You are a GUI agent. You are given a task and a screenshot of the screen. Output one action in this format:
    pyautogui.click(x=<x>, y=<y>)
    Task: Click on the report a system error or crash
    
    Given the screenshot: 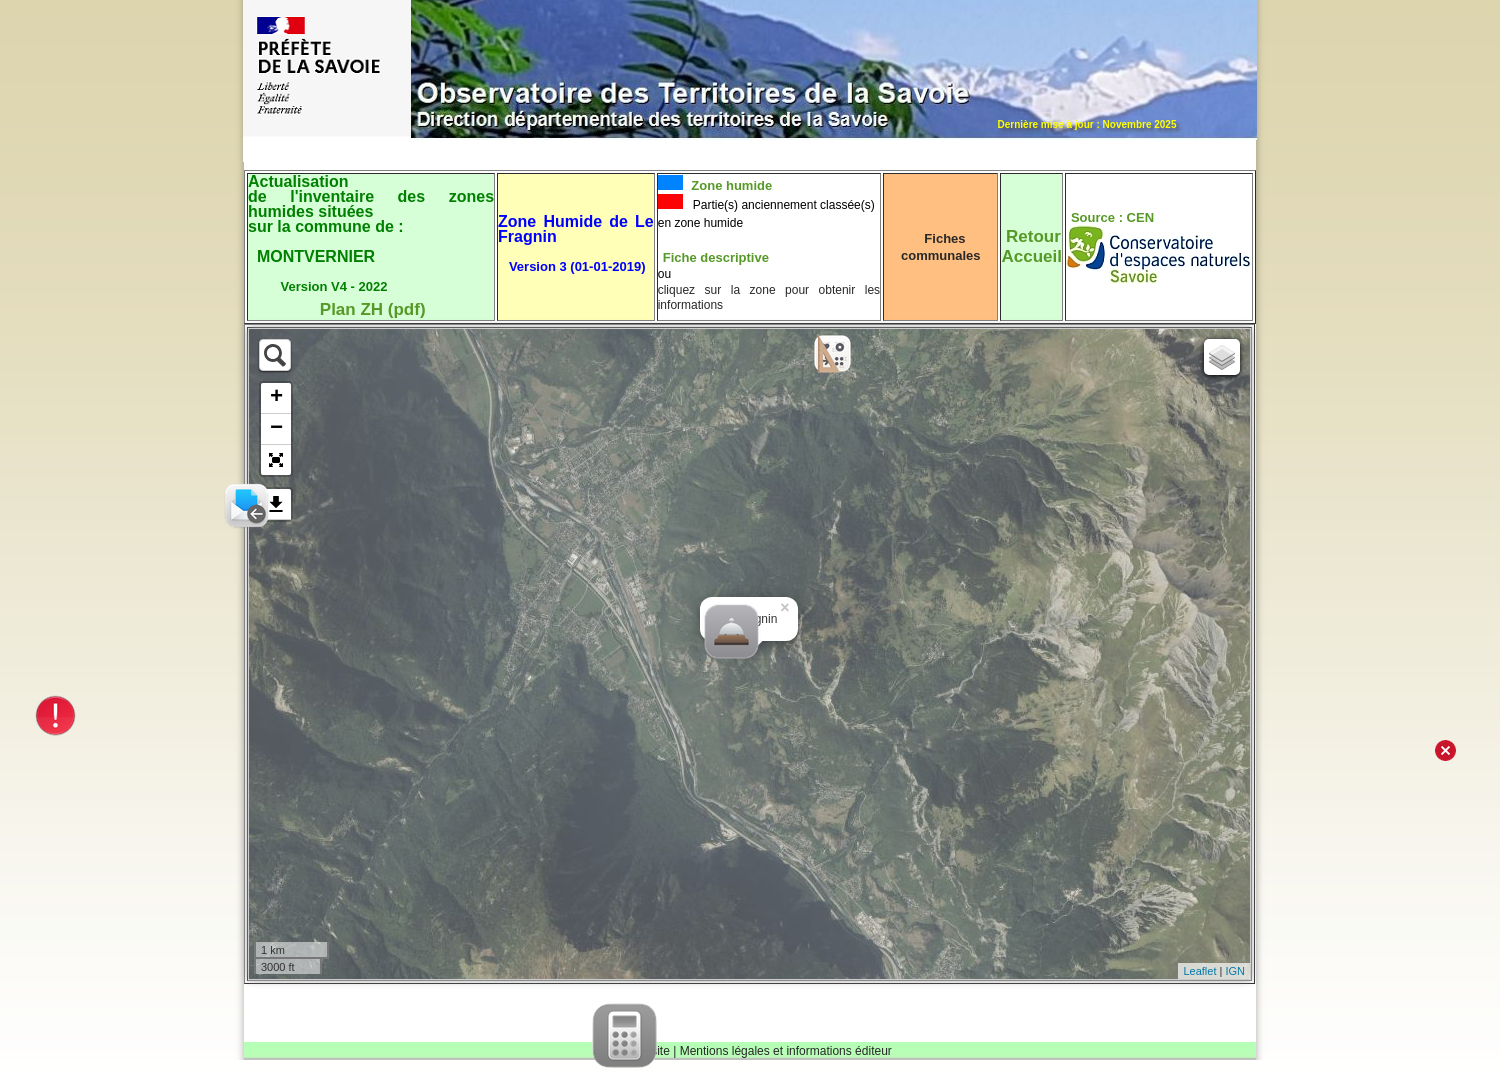 What is the action you would take?
    pyautogui.click(x=55, y=715)
    